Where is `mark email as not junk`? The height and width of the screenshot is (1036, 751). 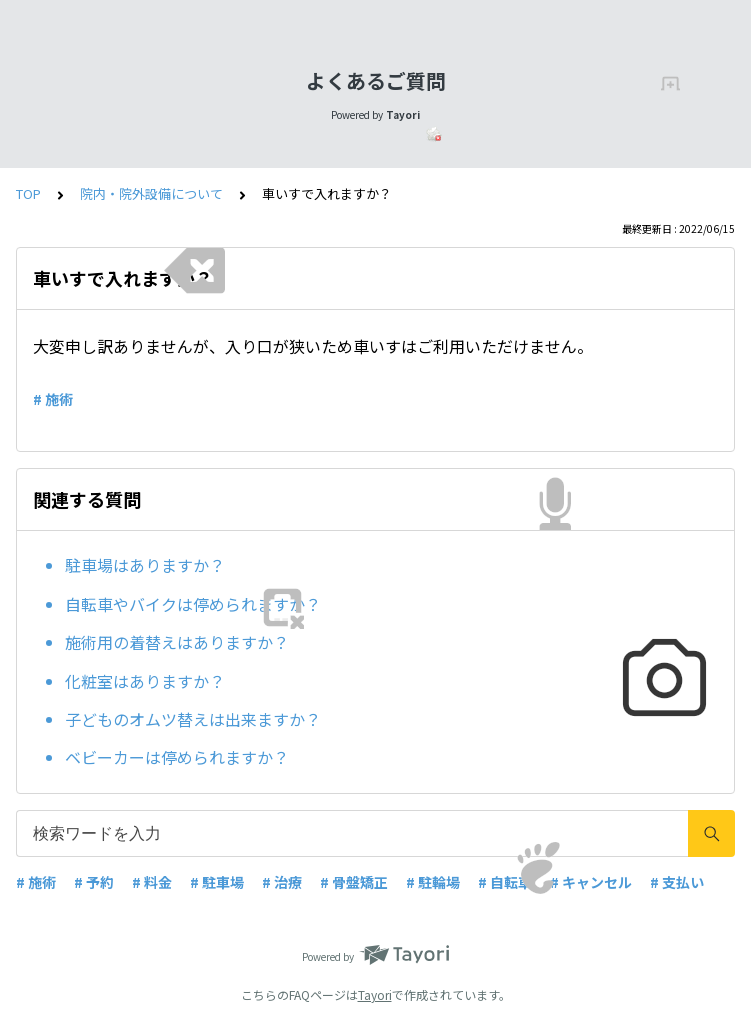 mark email as not junk is located at coordinates (434, 134).